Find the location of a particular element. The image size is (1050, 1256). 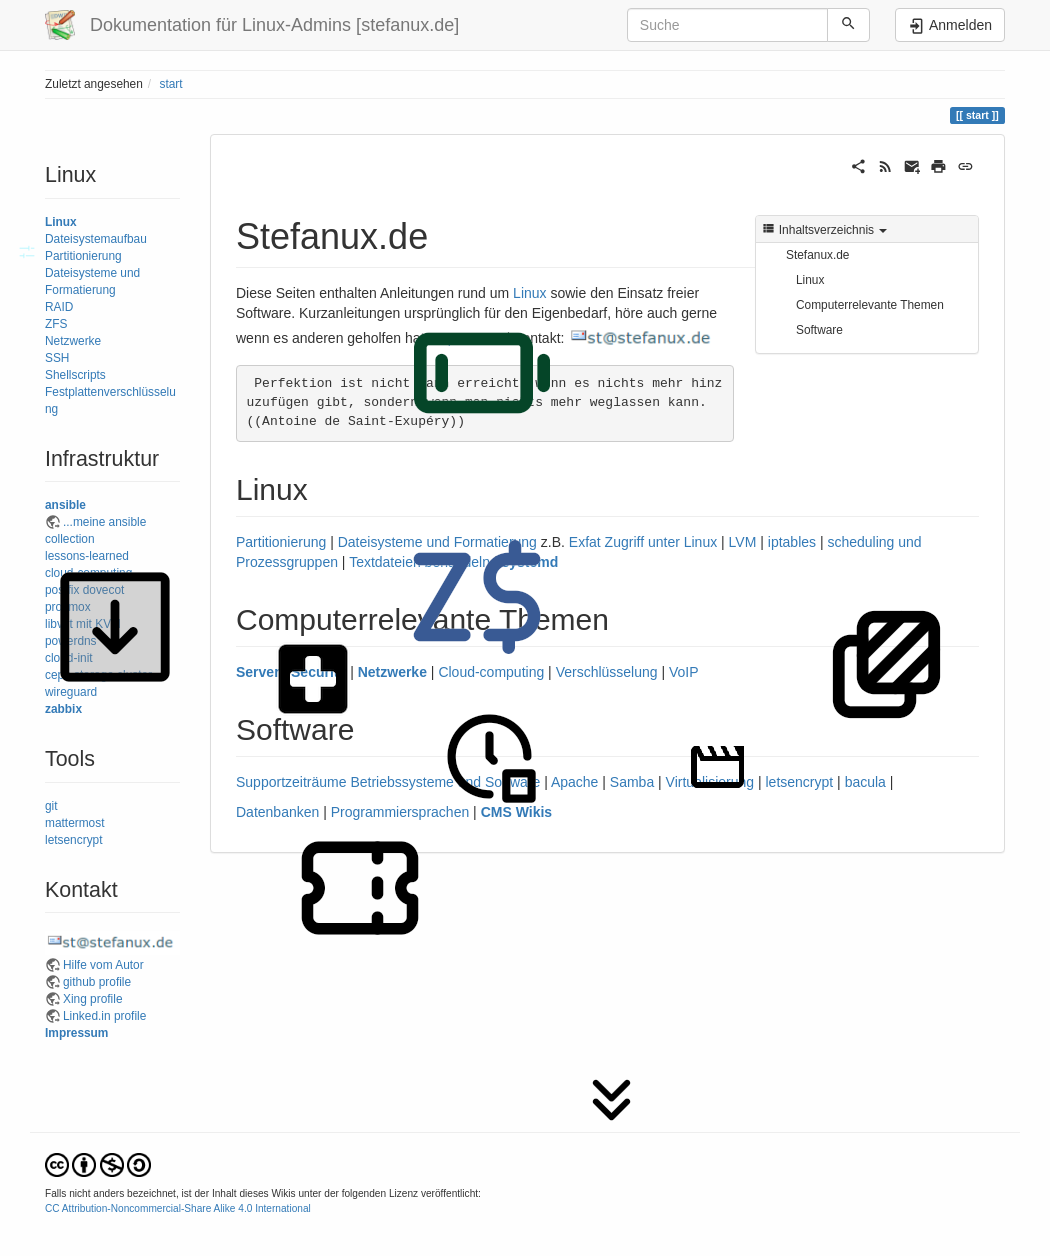

view your tickets or passes is located at coordinates (360, 888).